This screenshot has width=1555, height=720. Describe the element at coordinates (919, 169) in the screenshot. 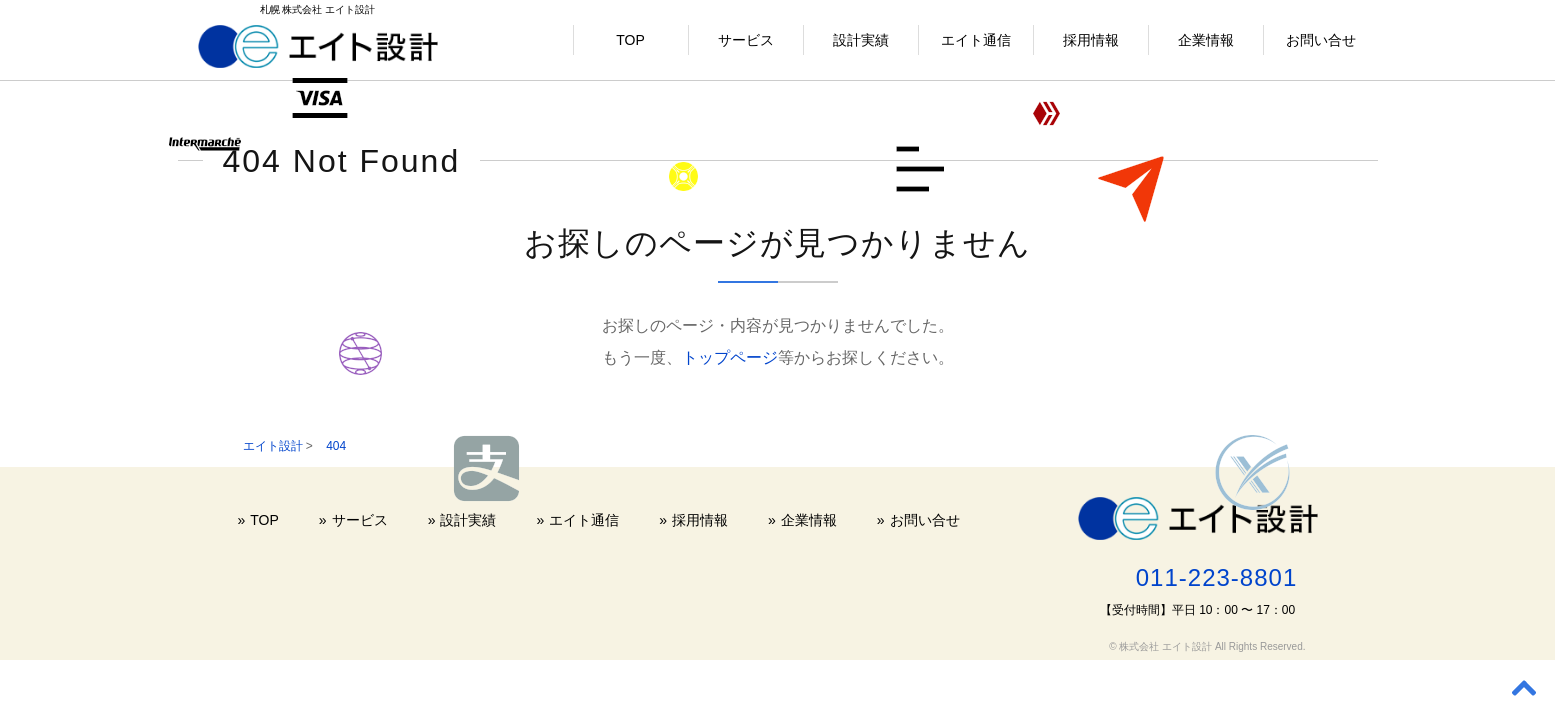

I see `view horizontal bar chart data` at that location.